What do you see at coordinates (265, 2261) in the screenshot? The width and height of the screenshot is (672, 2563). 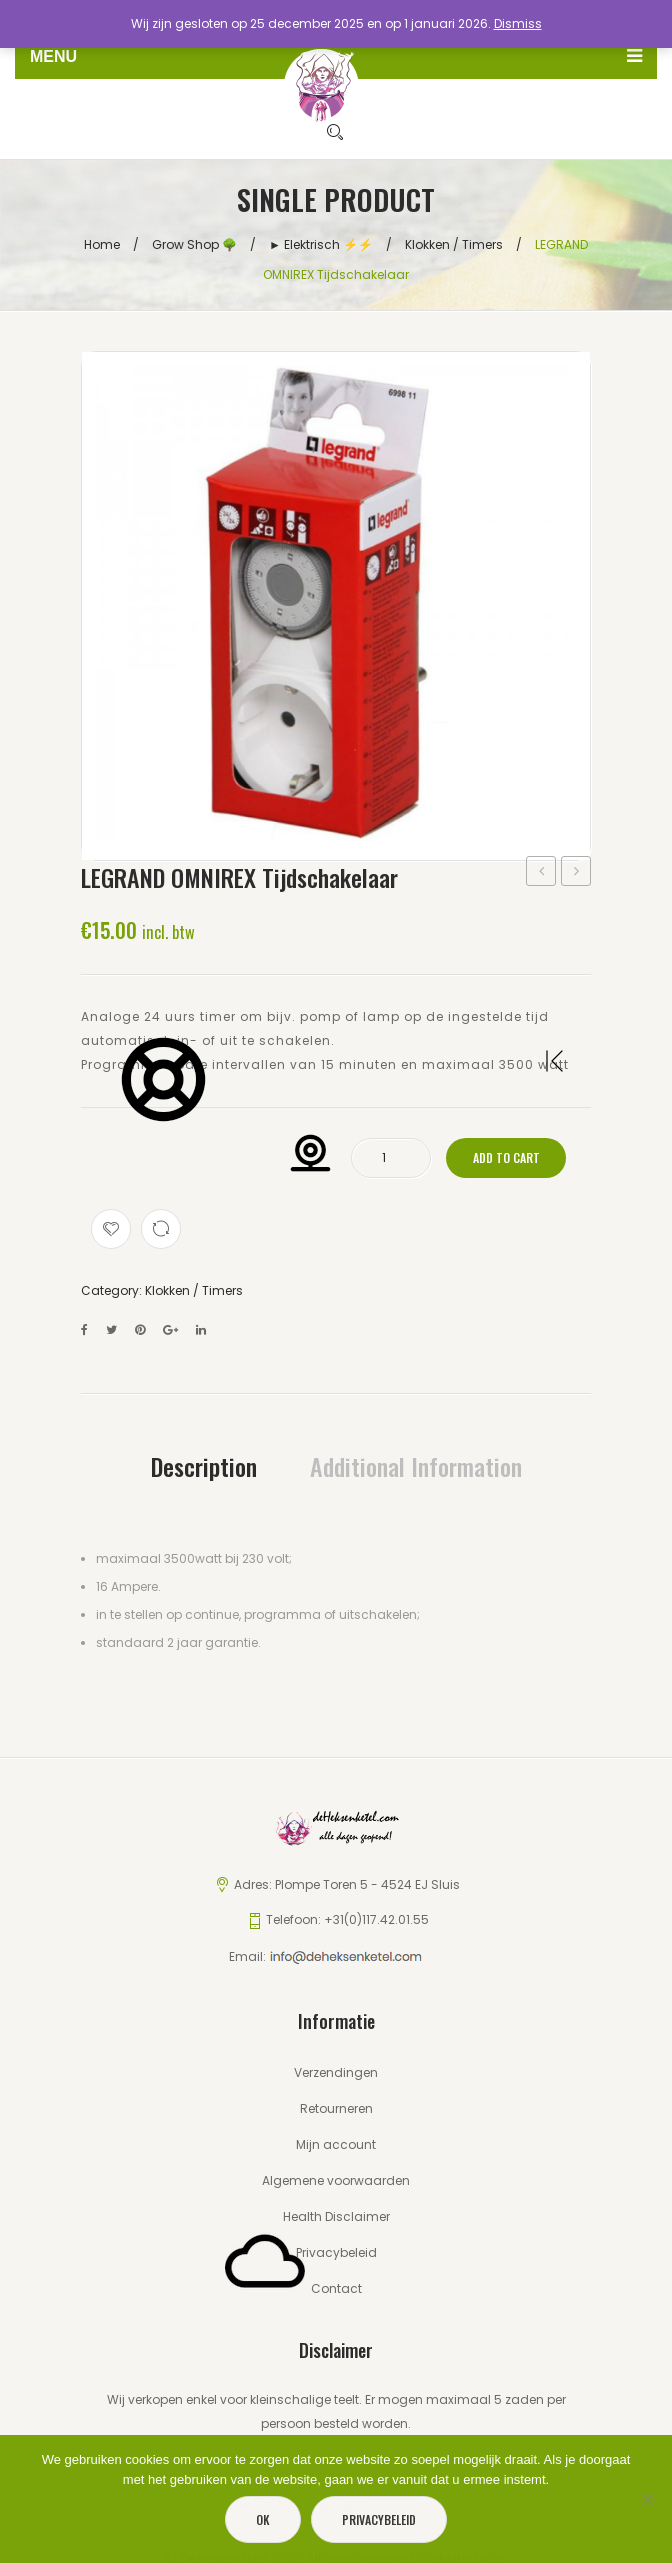 I see `cloud storage or sync status` at bounding box center [265, 2261].